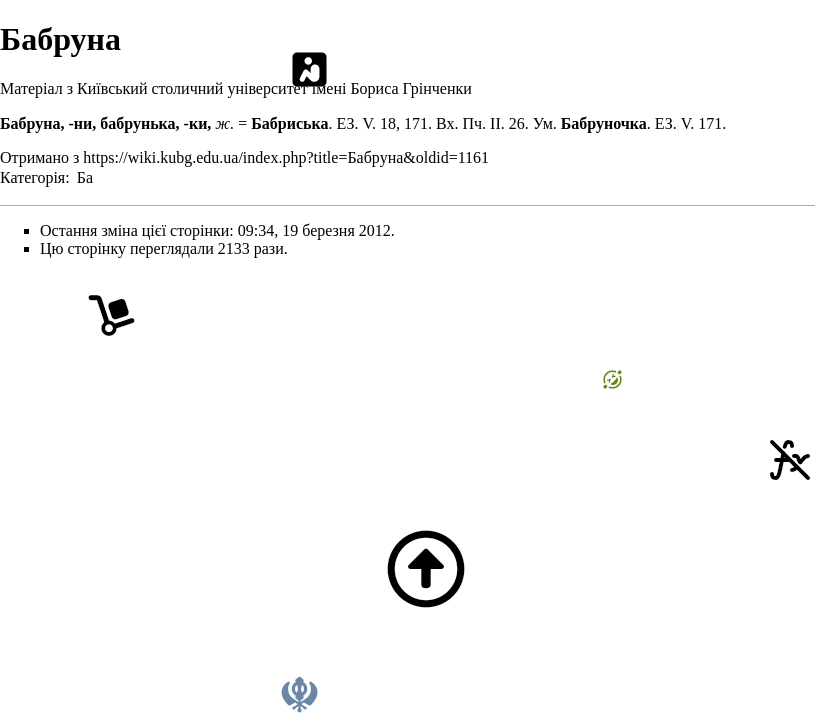 The width and height of the screenshot is (815, 720). What do you see at coordinates (612, 379) in the screenshot?
I see `react with laughing emoji` at bounding box center [612, 379].